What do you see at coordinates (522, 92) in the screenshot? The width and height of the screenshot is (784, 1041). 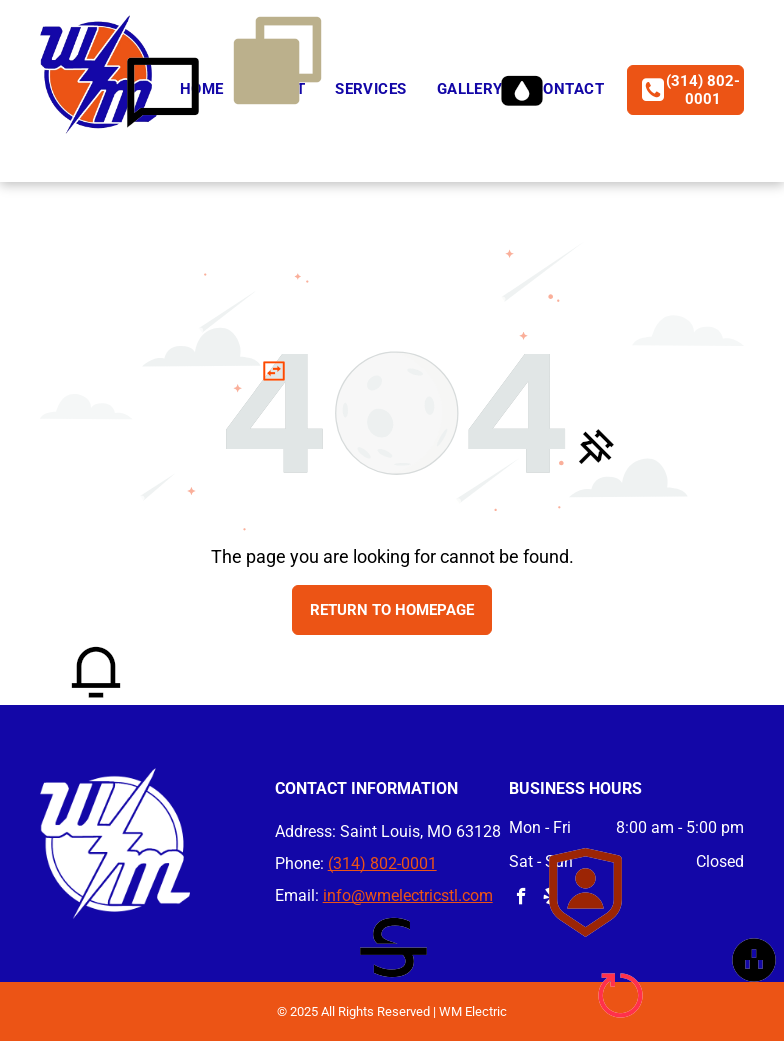 I see `lumon industries logo from the TV series severance` at bounding box center [522, 92].